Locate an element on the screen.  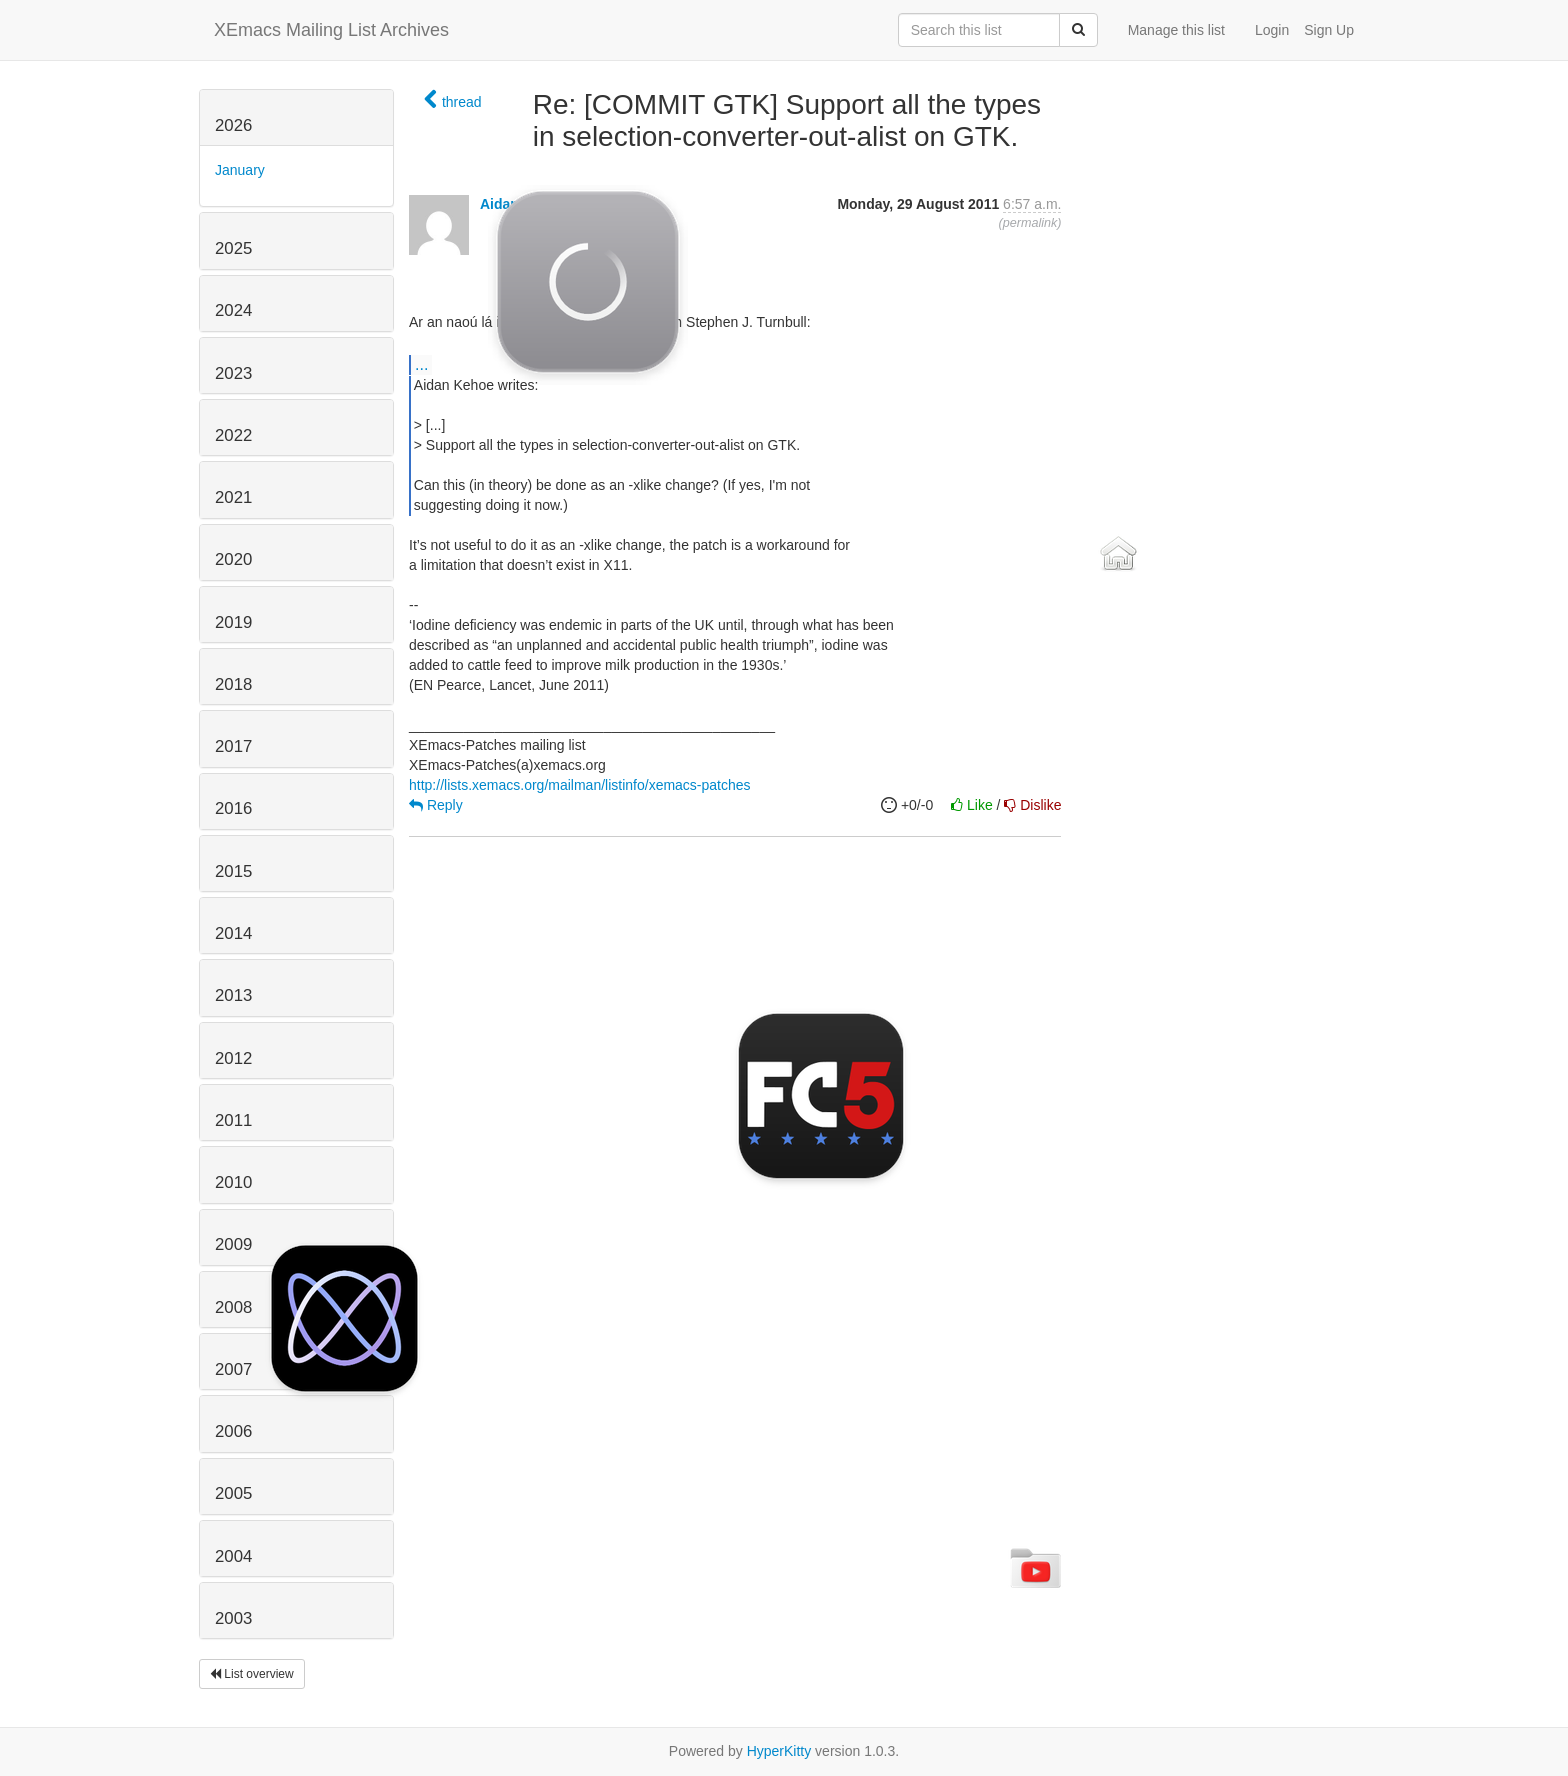
open folder containing YouTube downloads is located at coordinates (1035, 1569).